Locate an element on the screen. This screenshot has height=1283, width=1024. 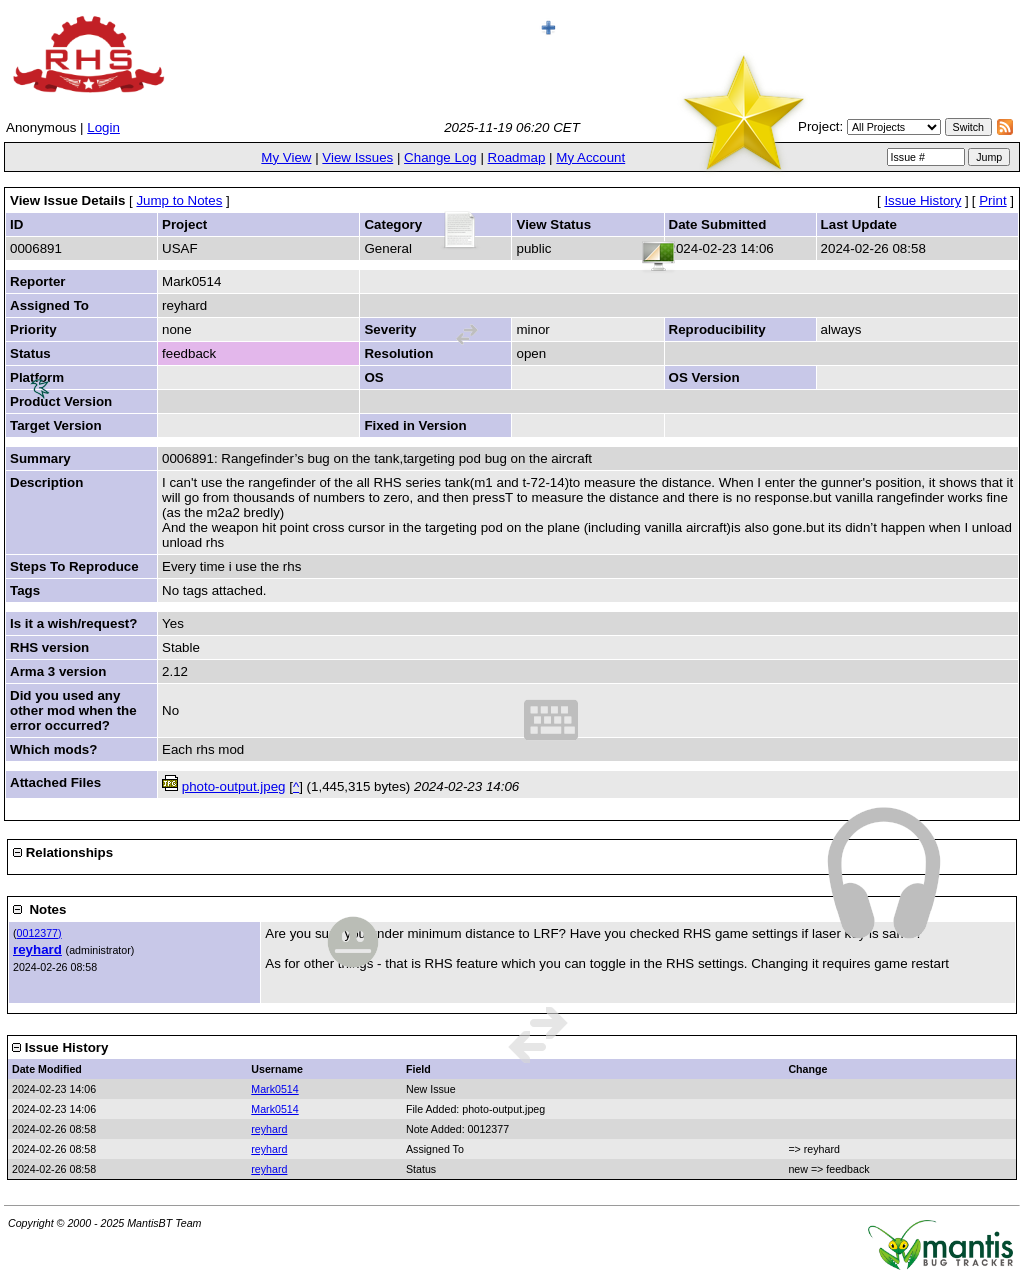
open kate text editor is located at coordinates (40, 388).